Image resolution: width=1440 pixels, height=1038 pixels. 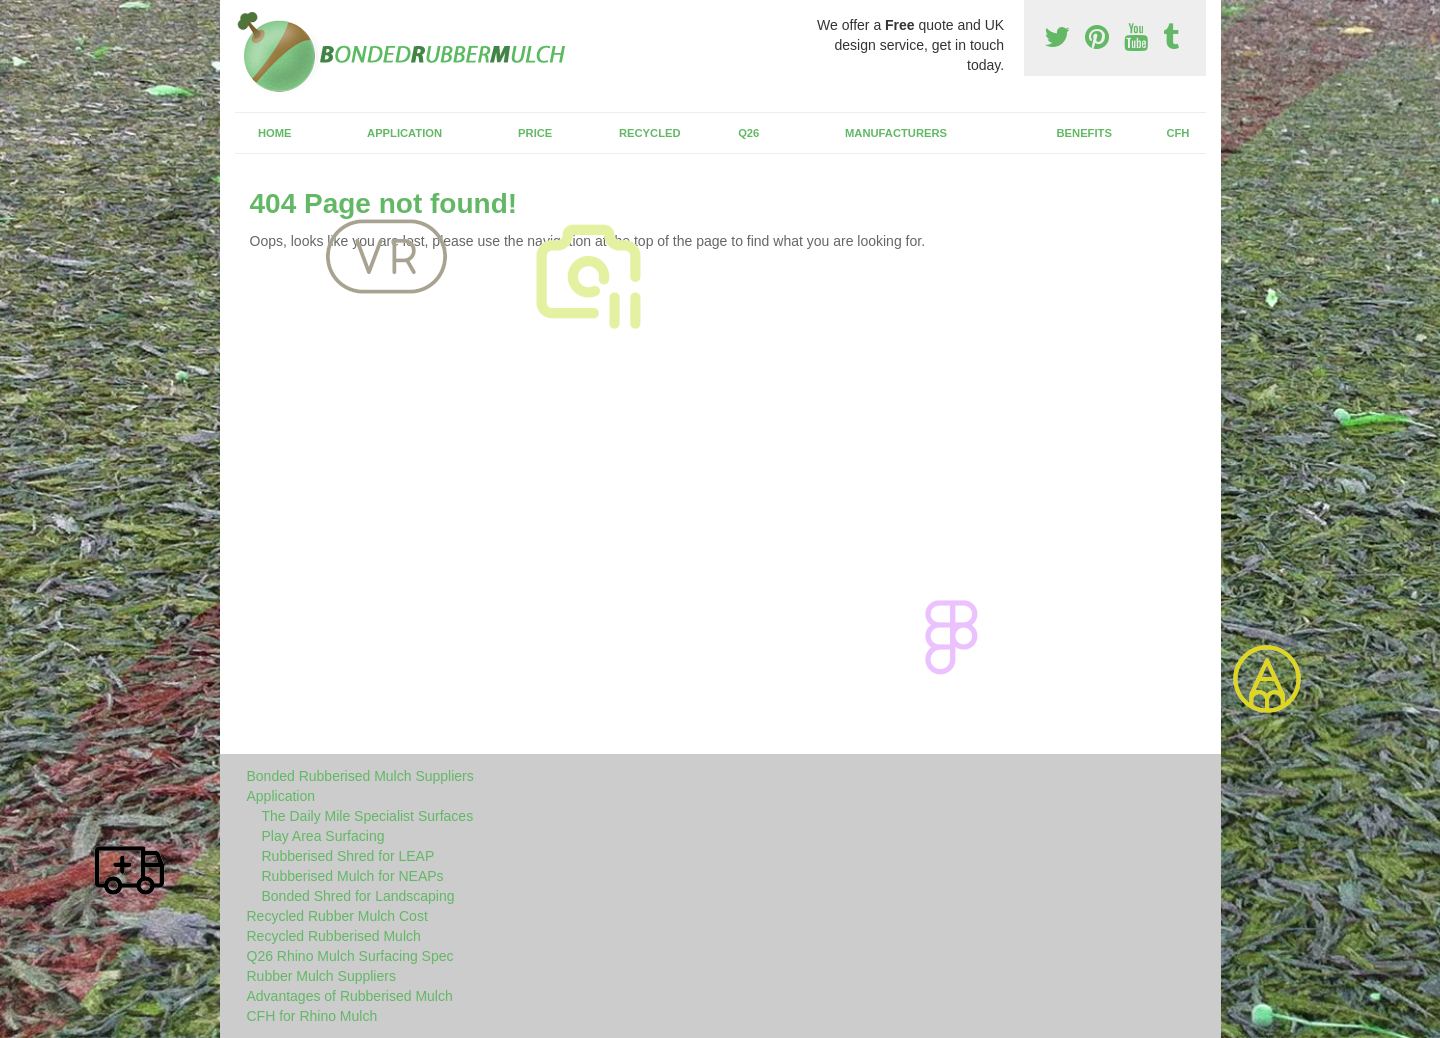 I want to click on open figma, so click(x=950, y=636).